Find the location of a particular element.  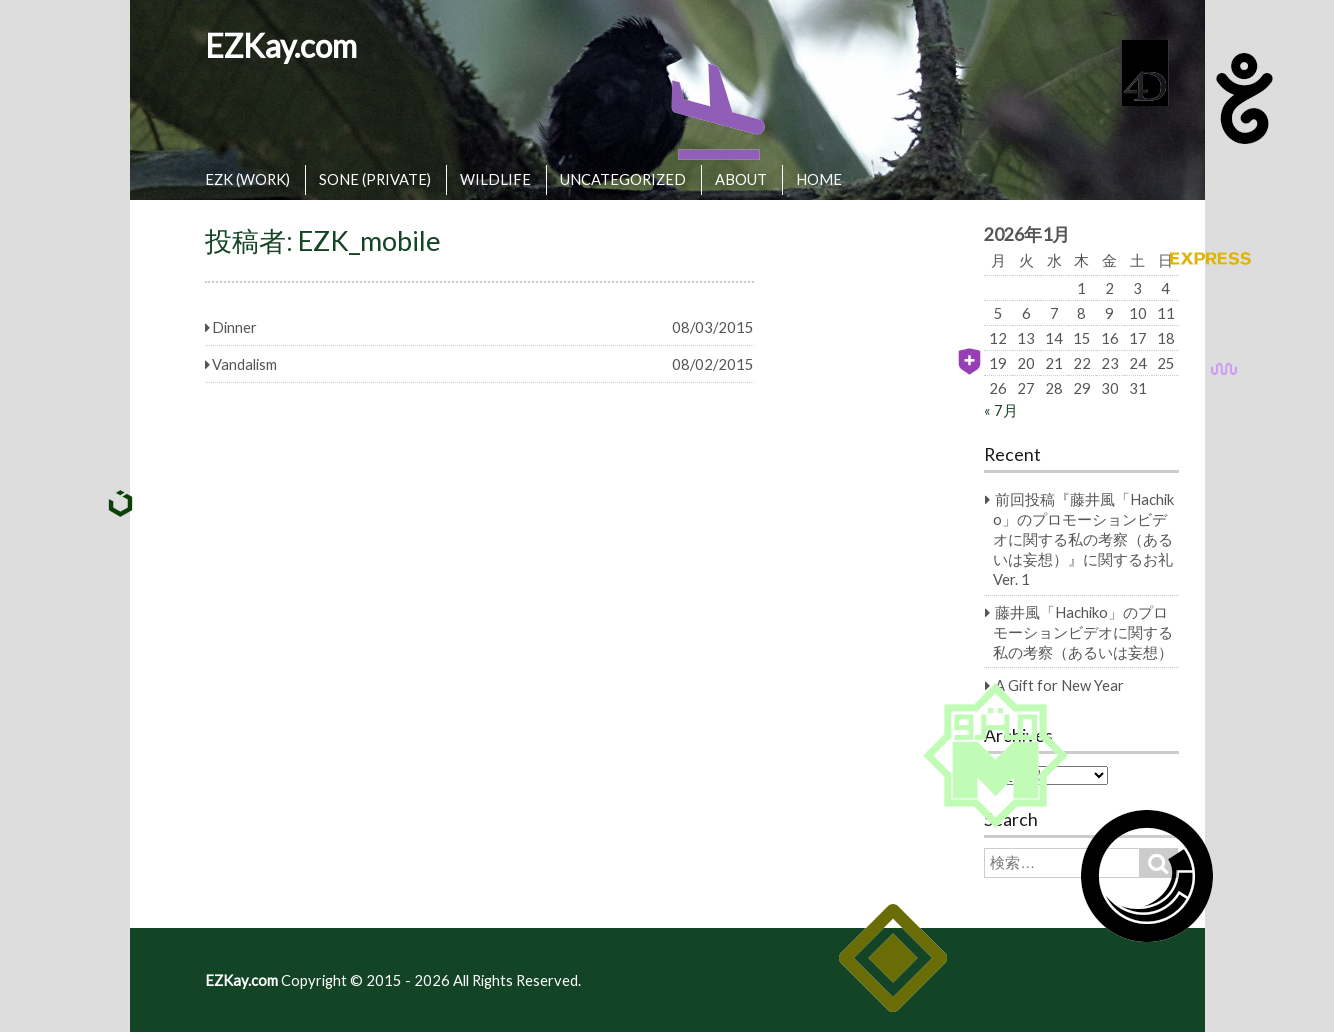

indicates arriving flight status is located at coordinates (719, 114).